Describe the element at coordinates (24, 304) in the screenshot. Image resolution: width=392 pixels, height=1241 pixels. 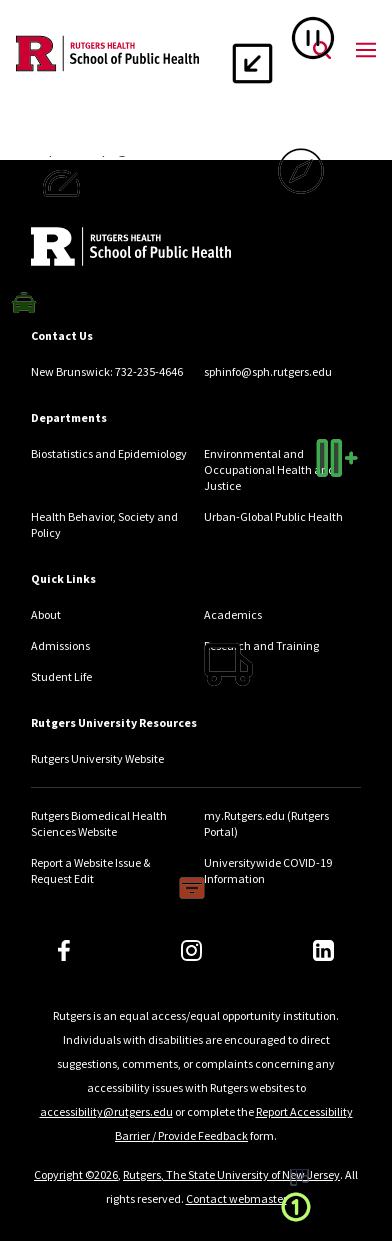
I see `indicates police or emergency services` at that location.